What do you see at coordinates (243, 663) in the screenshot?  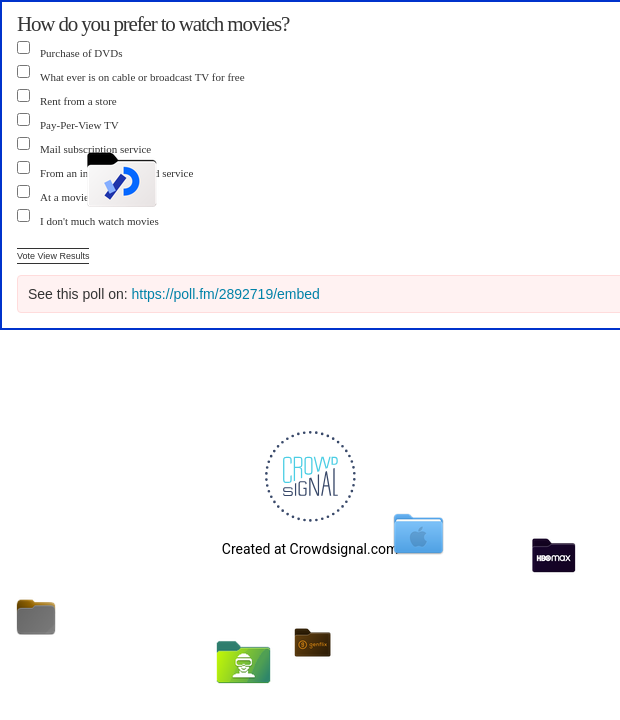 I see `open folder for VR or augmented reality projects` at bounding box center [243, 663].